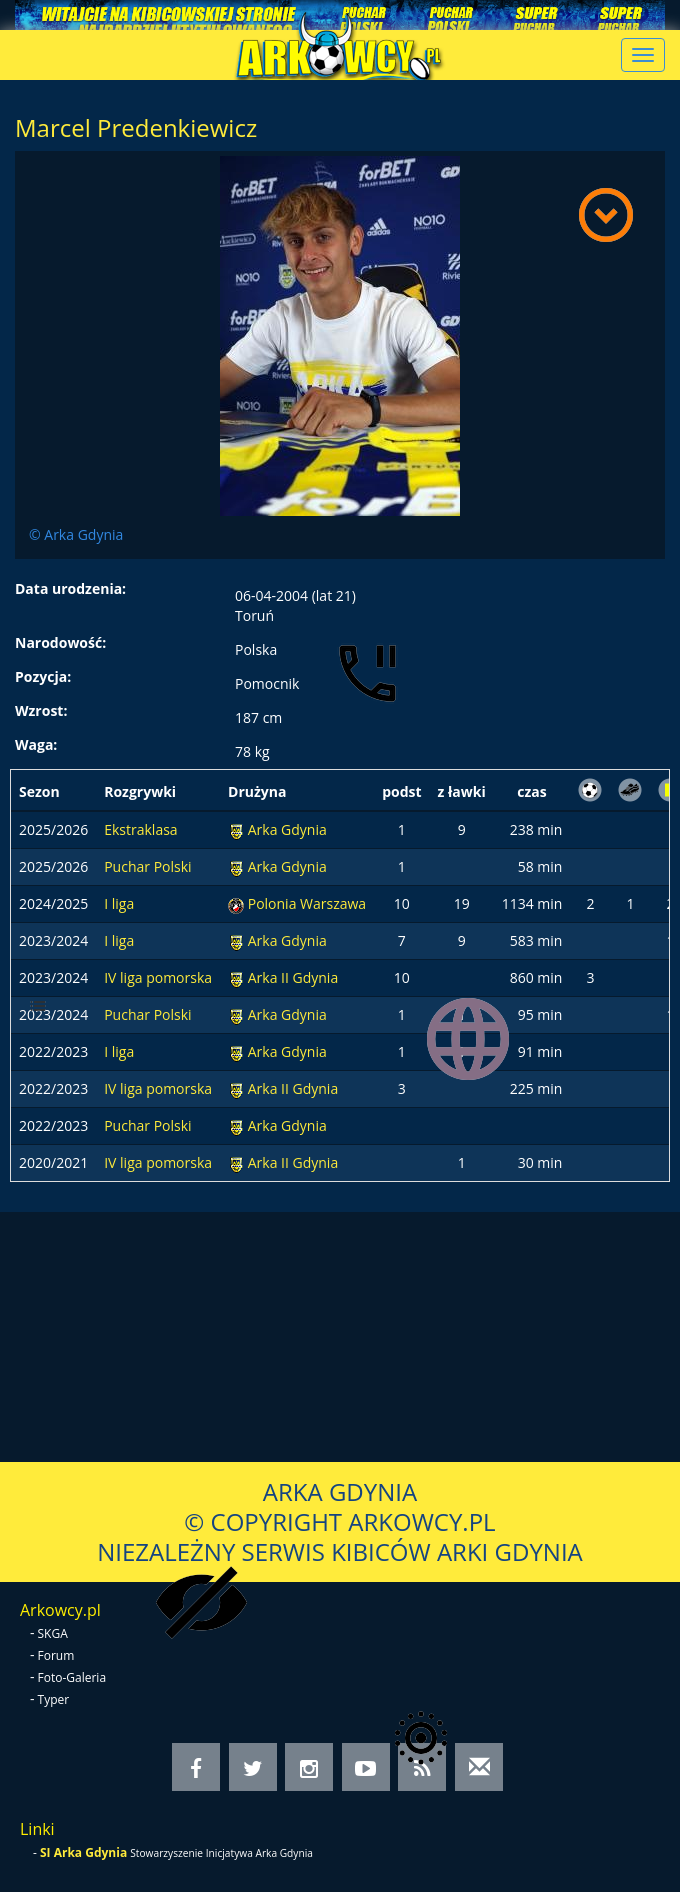  Describe the element at coordinates (201, 1602) in the screenshot. I see `hide password or sensitive content` at that location.